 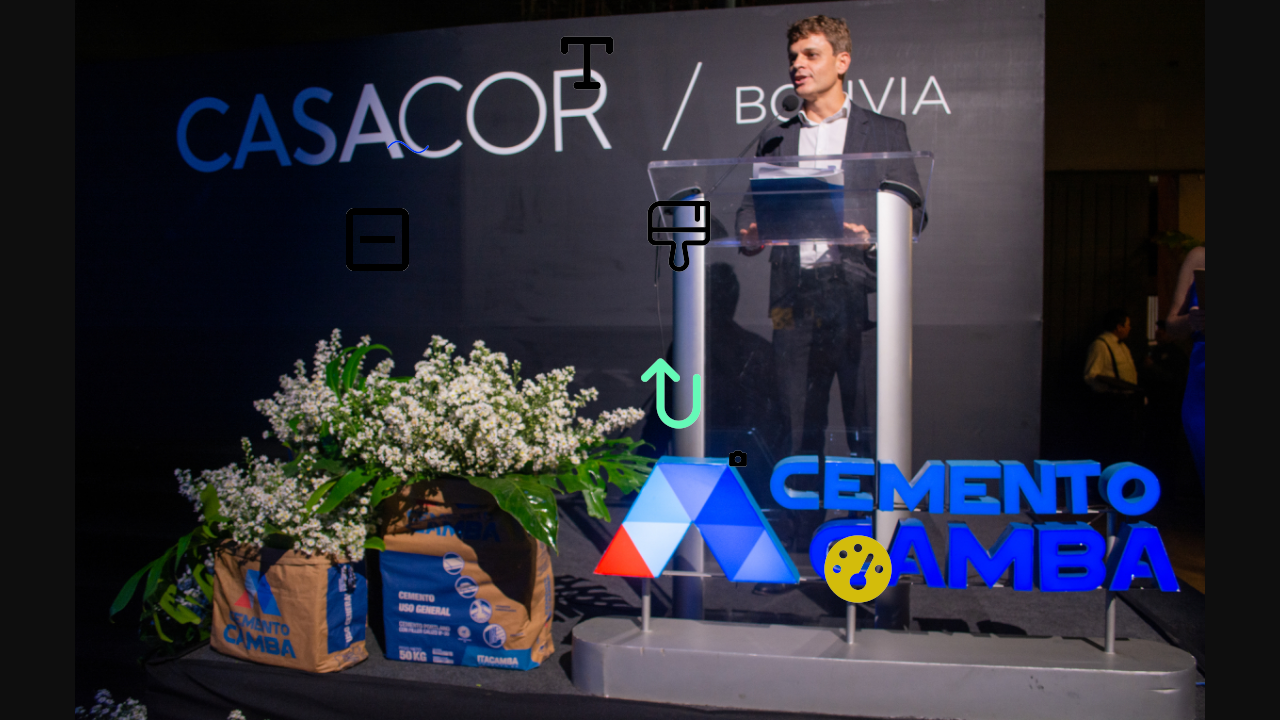 I want to click on view performance or speed metrics, so click(x=858, y=569).